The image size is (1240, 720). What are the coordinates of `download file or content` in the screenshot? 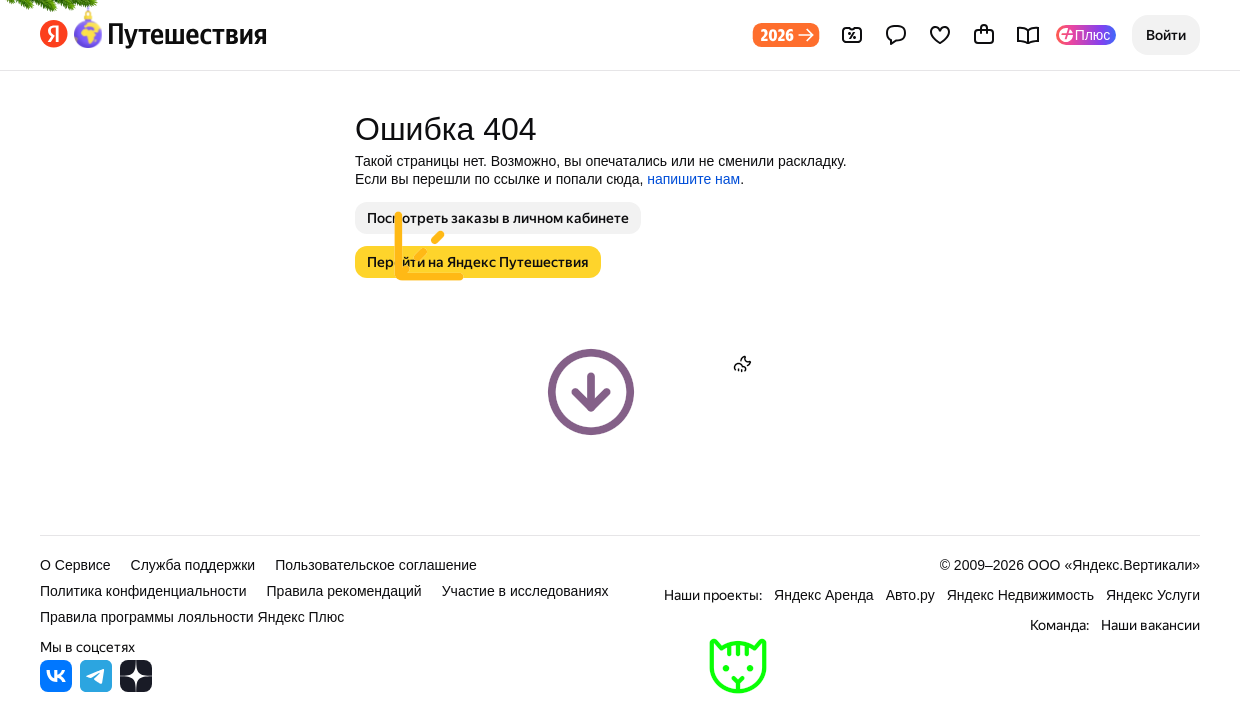 It's located at (591, 392).